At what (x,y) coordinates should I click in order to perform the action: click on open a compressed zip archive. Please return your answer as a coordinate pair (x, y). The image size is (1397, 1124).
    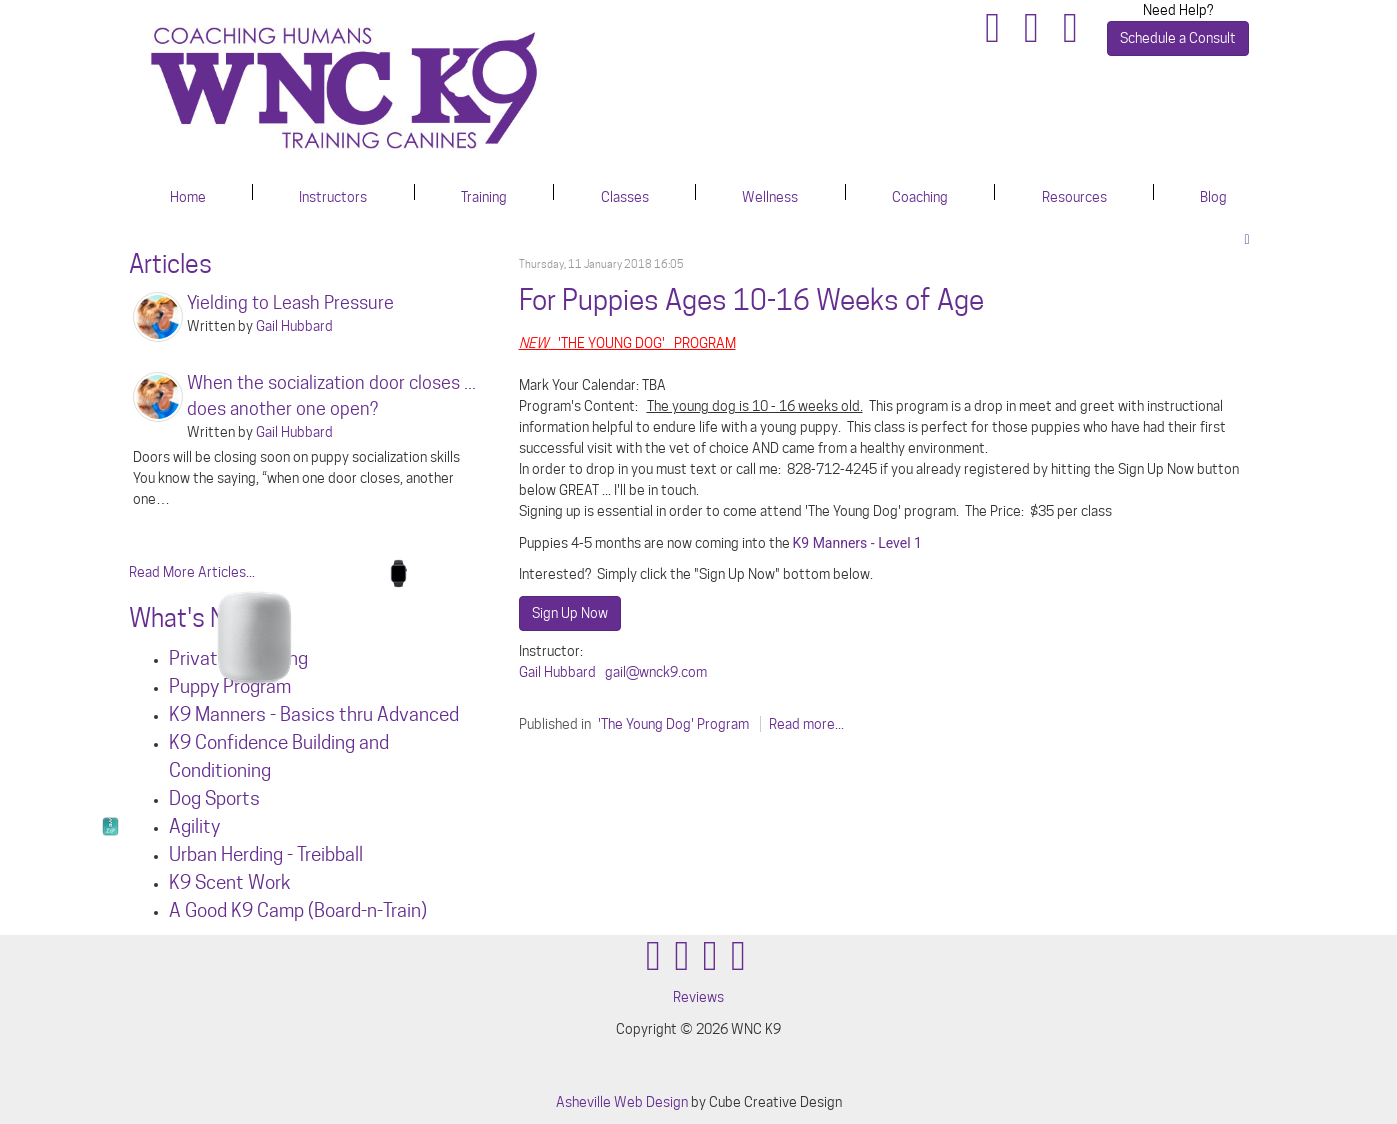
    Looking at the image, I should click on (110, 826).